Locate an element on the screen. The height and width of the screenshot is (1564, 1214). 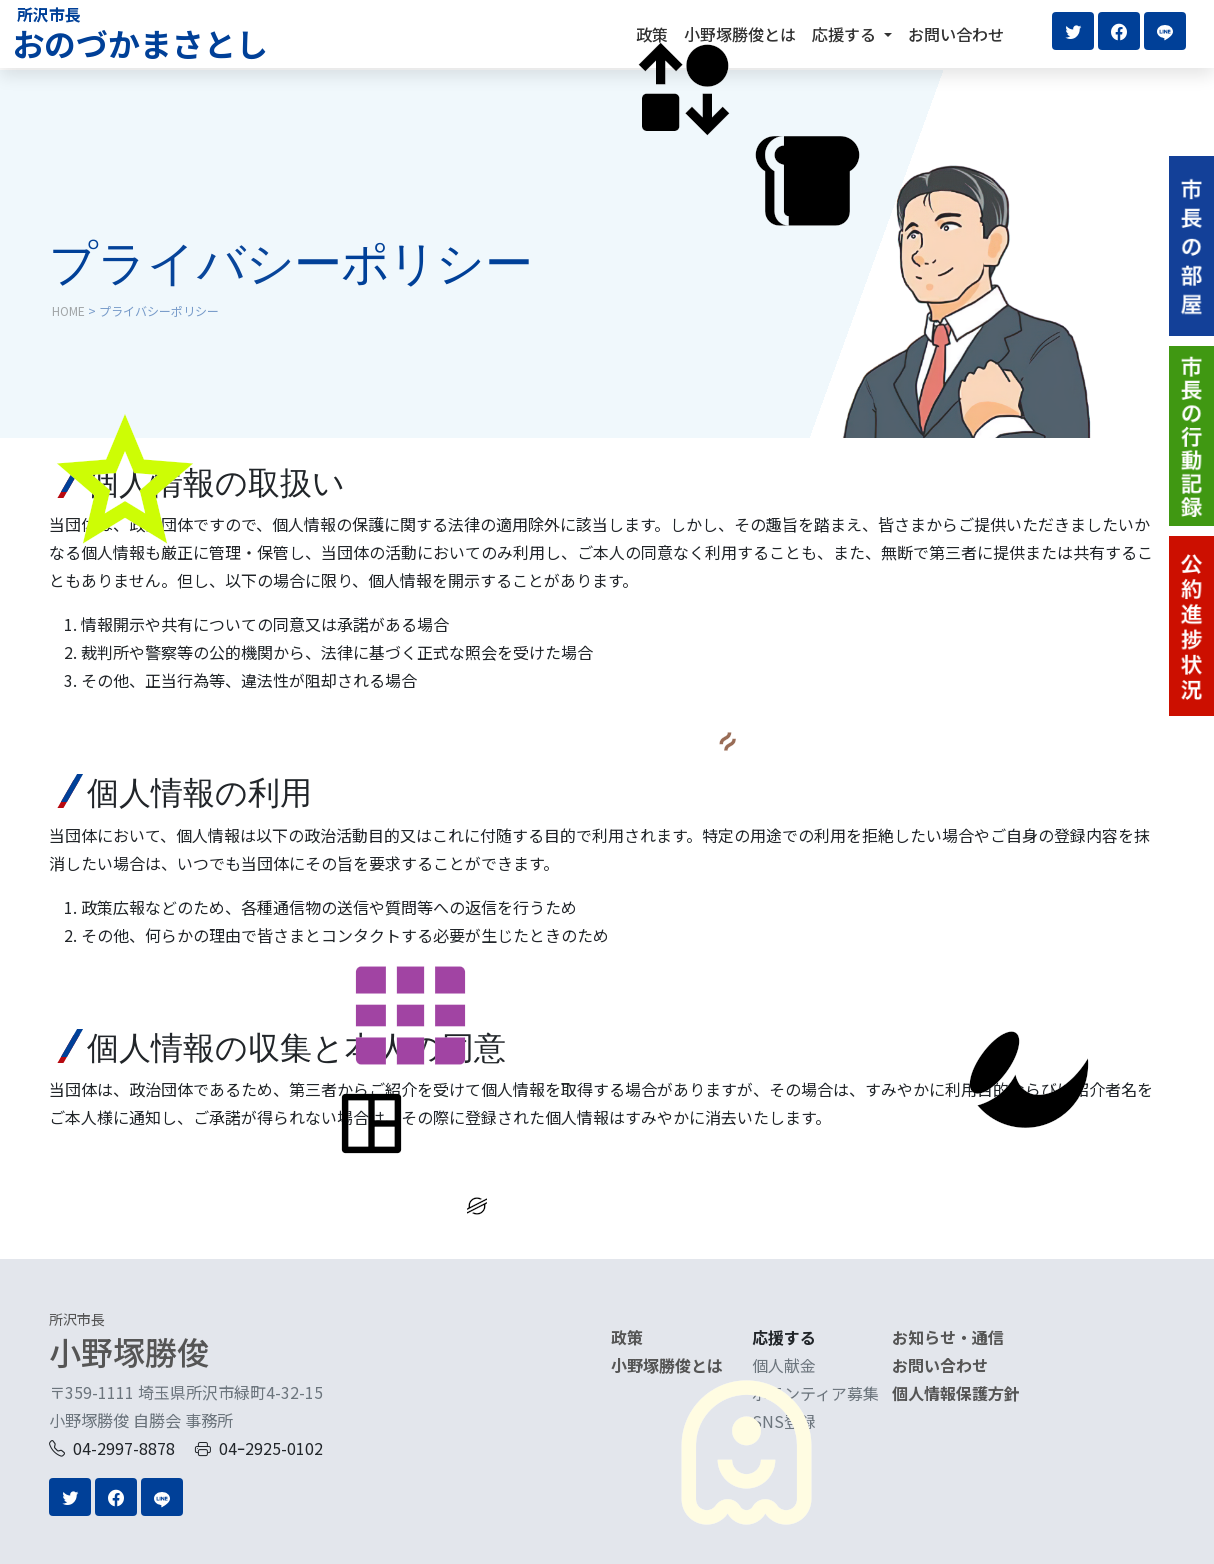
switch to grid layout view is located at coordinates (371, 1123).